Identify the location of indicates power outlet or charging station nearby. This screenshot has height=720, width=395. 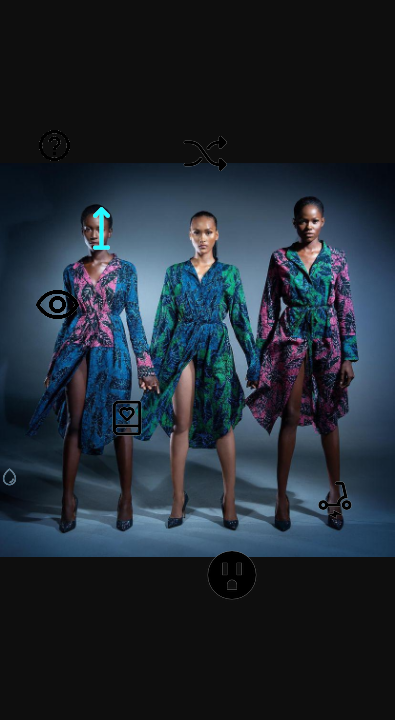
(232, 575).